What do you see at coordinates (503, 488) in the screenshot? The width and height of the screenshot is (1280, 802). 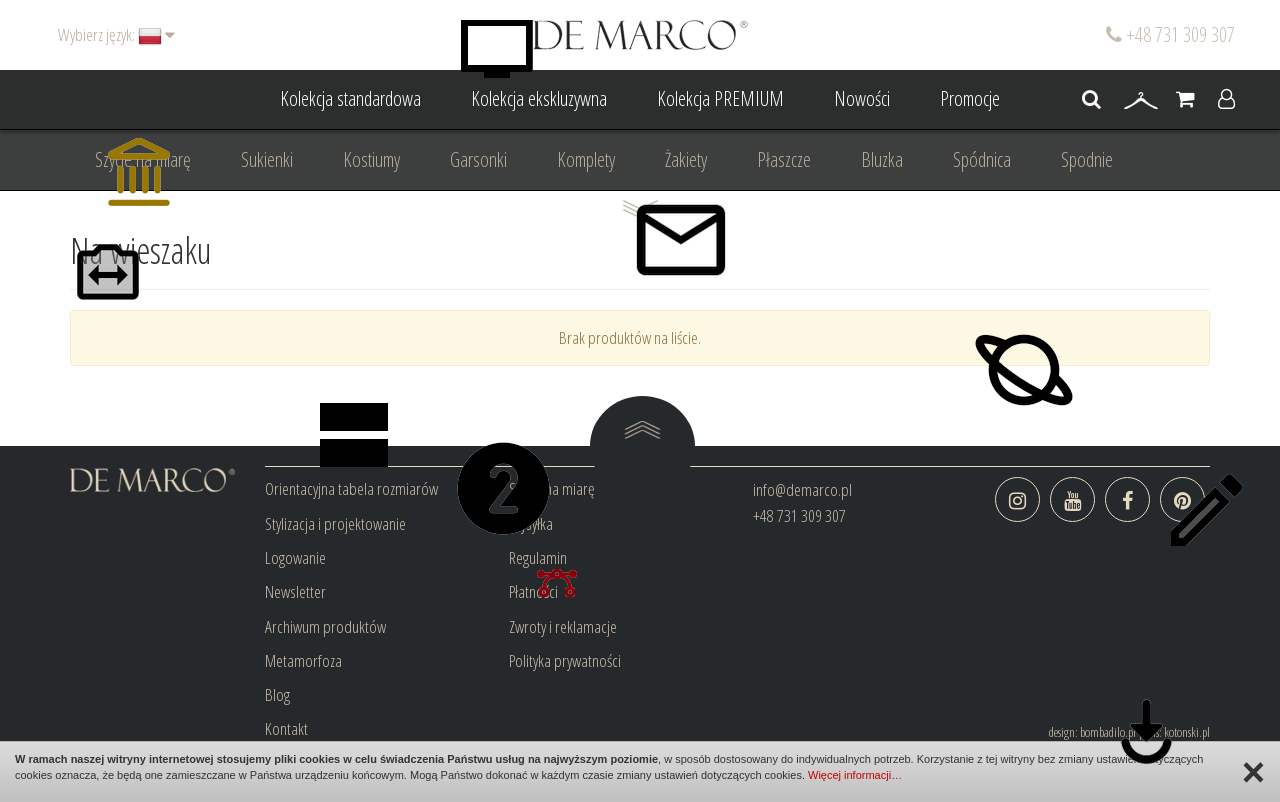 I see `indicates step two in a multi-step process` at bounding box center [503, 488].